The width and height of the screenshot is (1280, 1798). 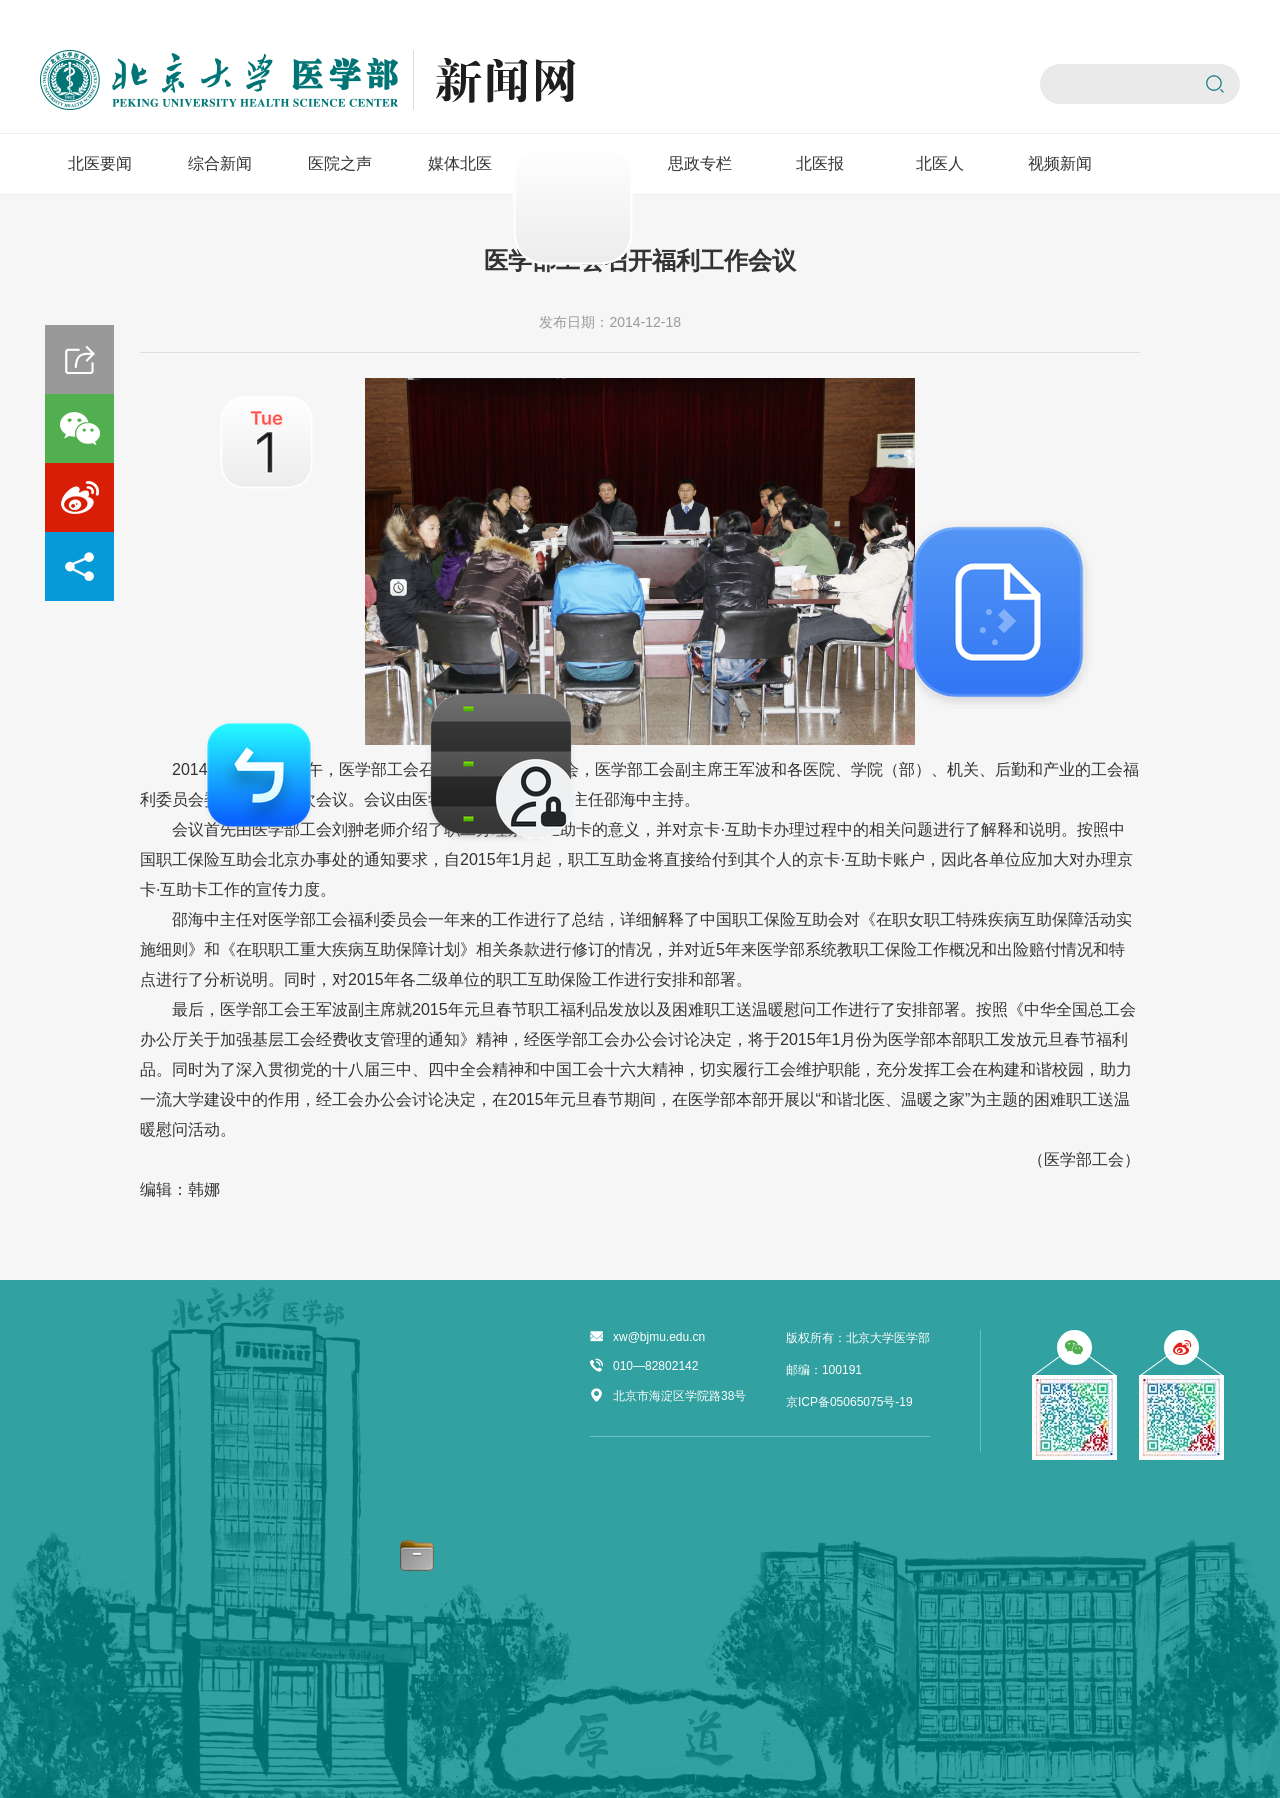 I want to click on open ibus bopomofo input method app, so click(x=259, y=775).